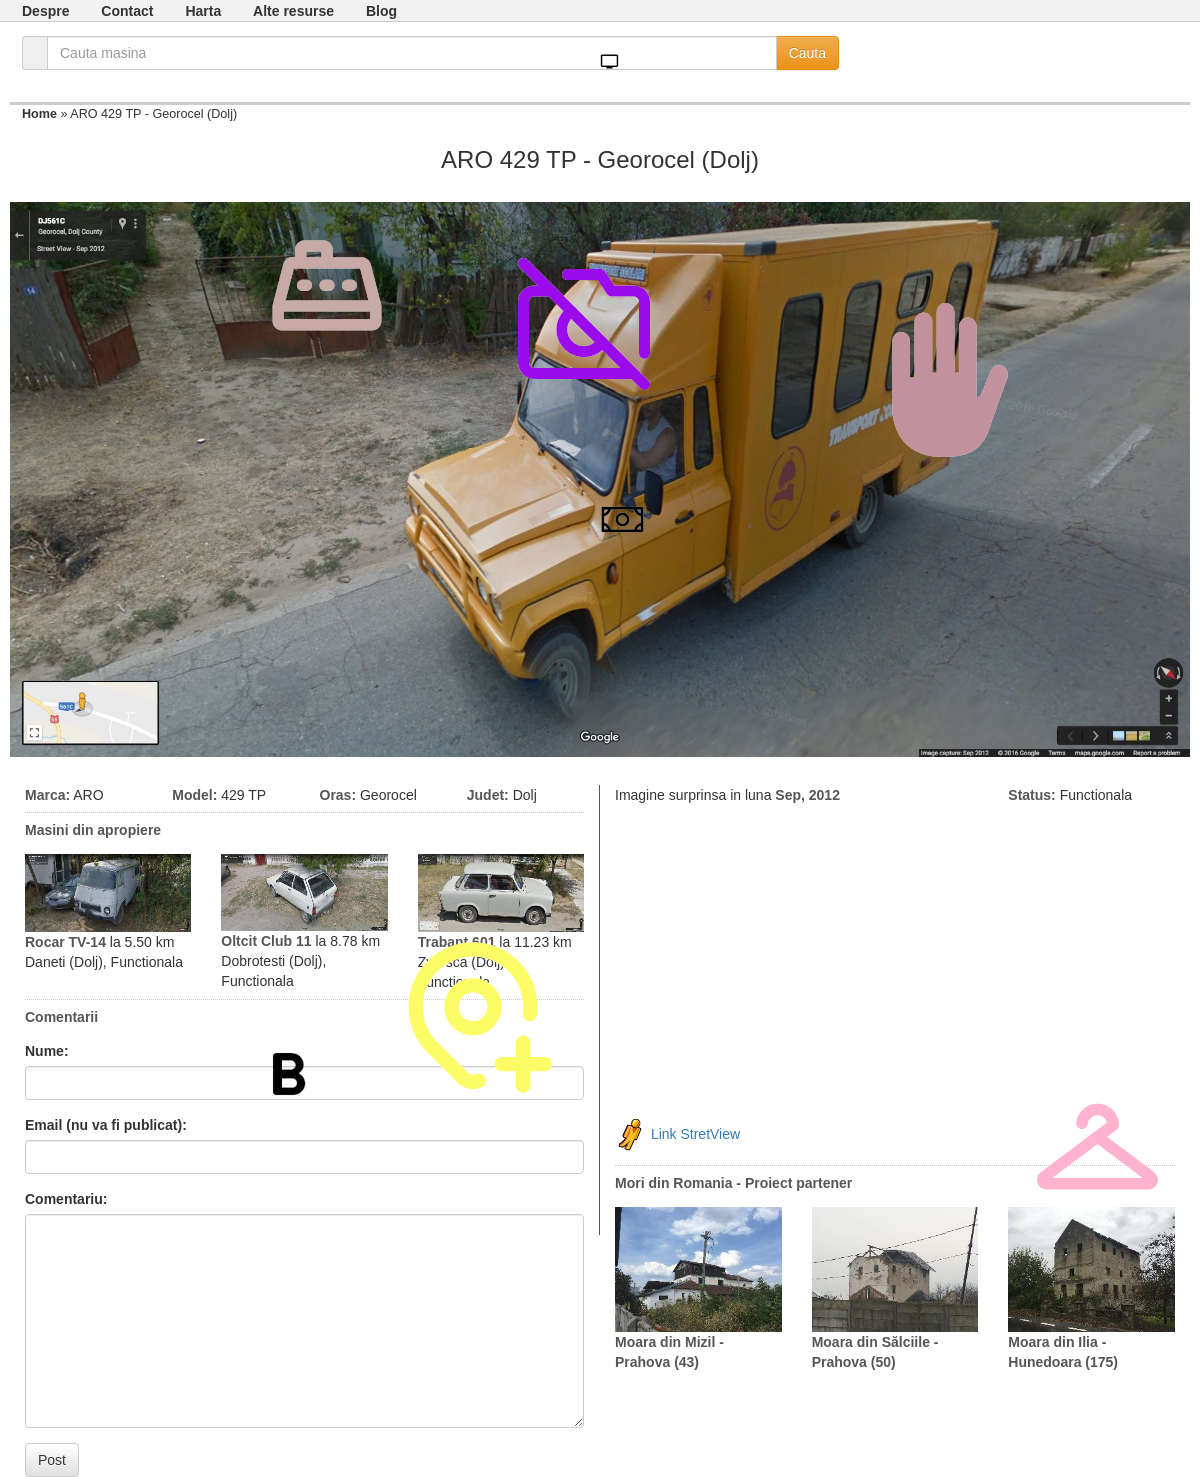  I want to click on add a new location pin, so click(473, 1014).